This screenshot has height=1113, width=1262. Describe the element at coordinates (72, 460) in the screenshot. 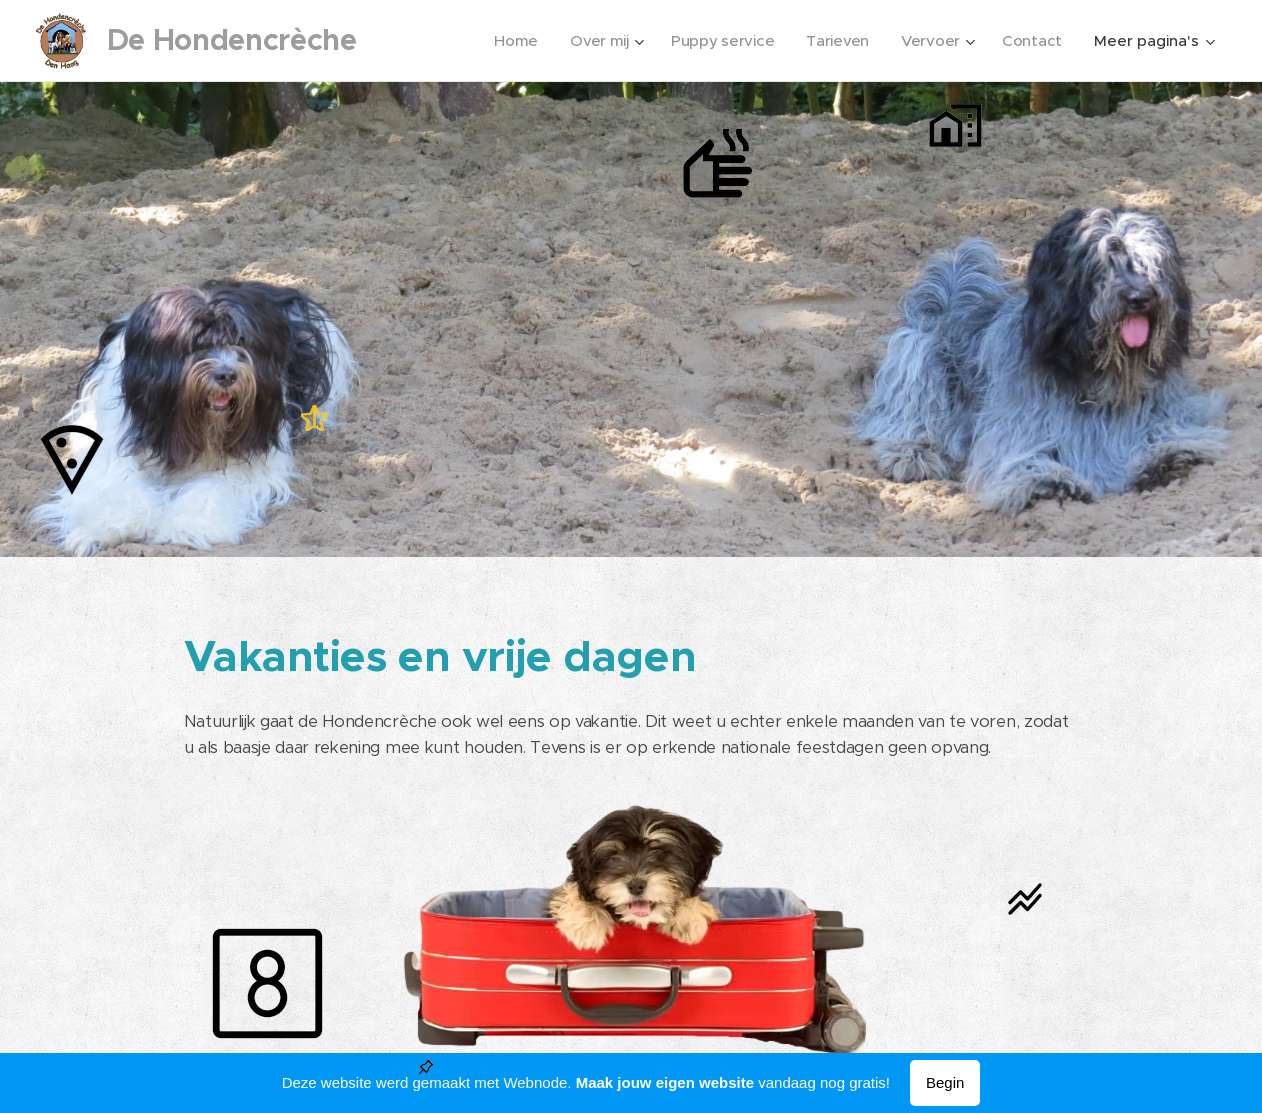

I see `find nearby pizza restaurants` at that location.